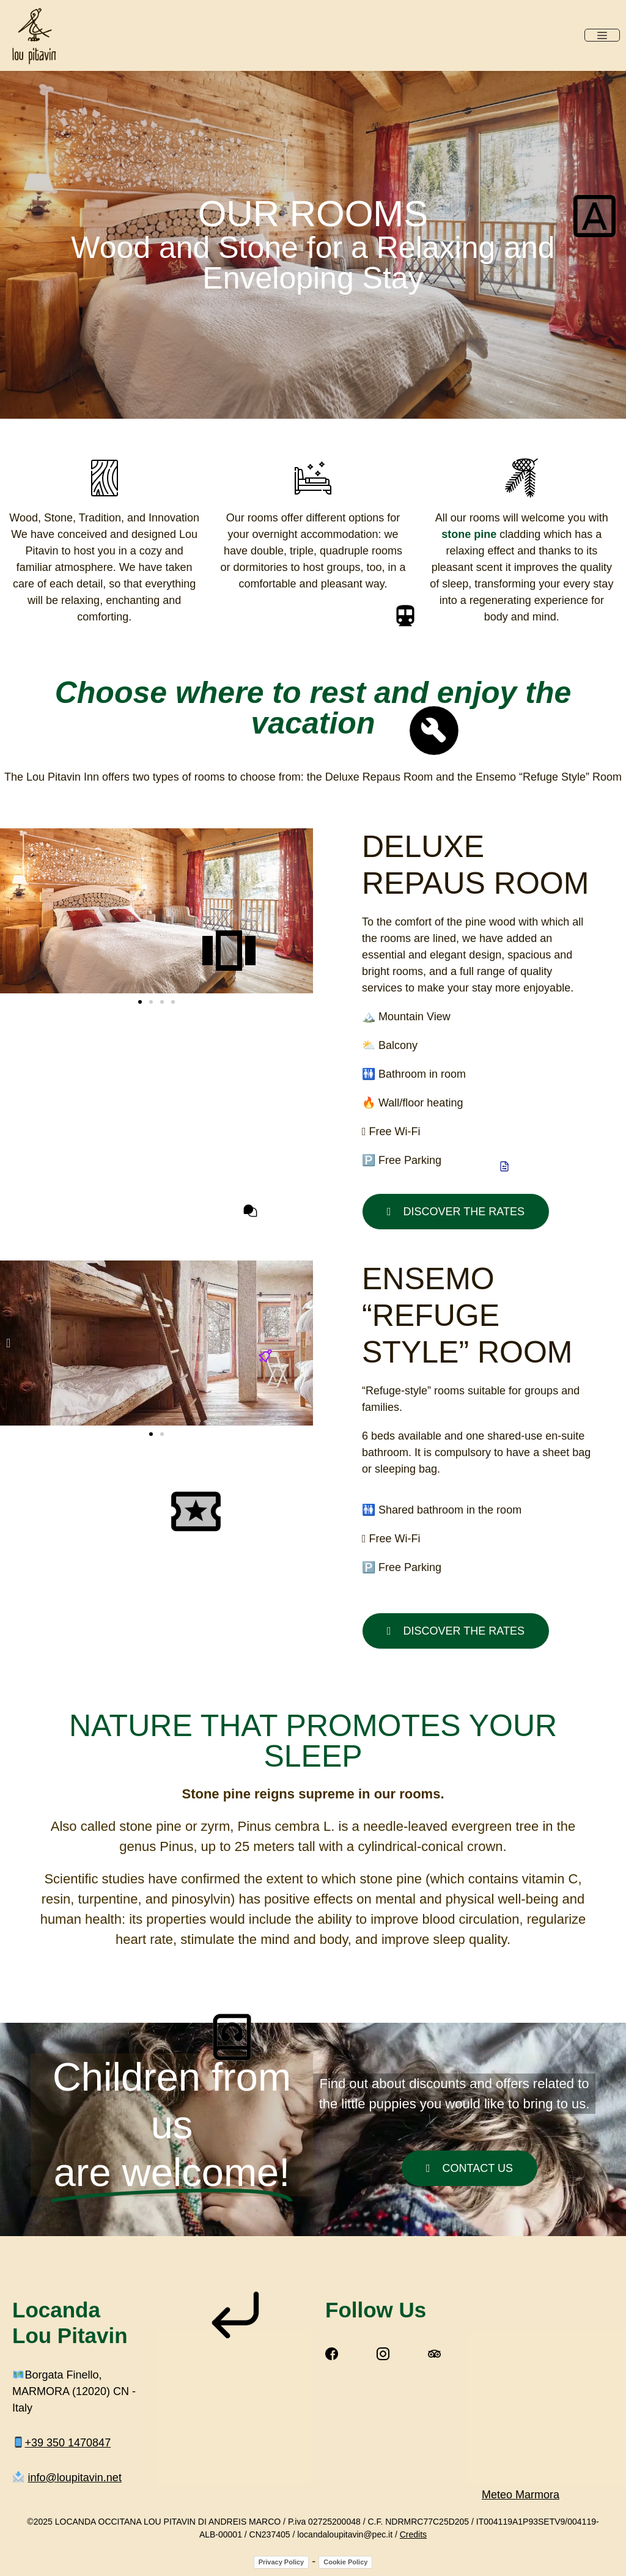 This screenshot has height=2576, width=626. I want to click on access audiobook library, so click(232, 2037).